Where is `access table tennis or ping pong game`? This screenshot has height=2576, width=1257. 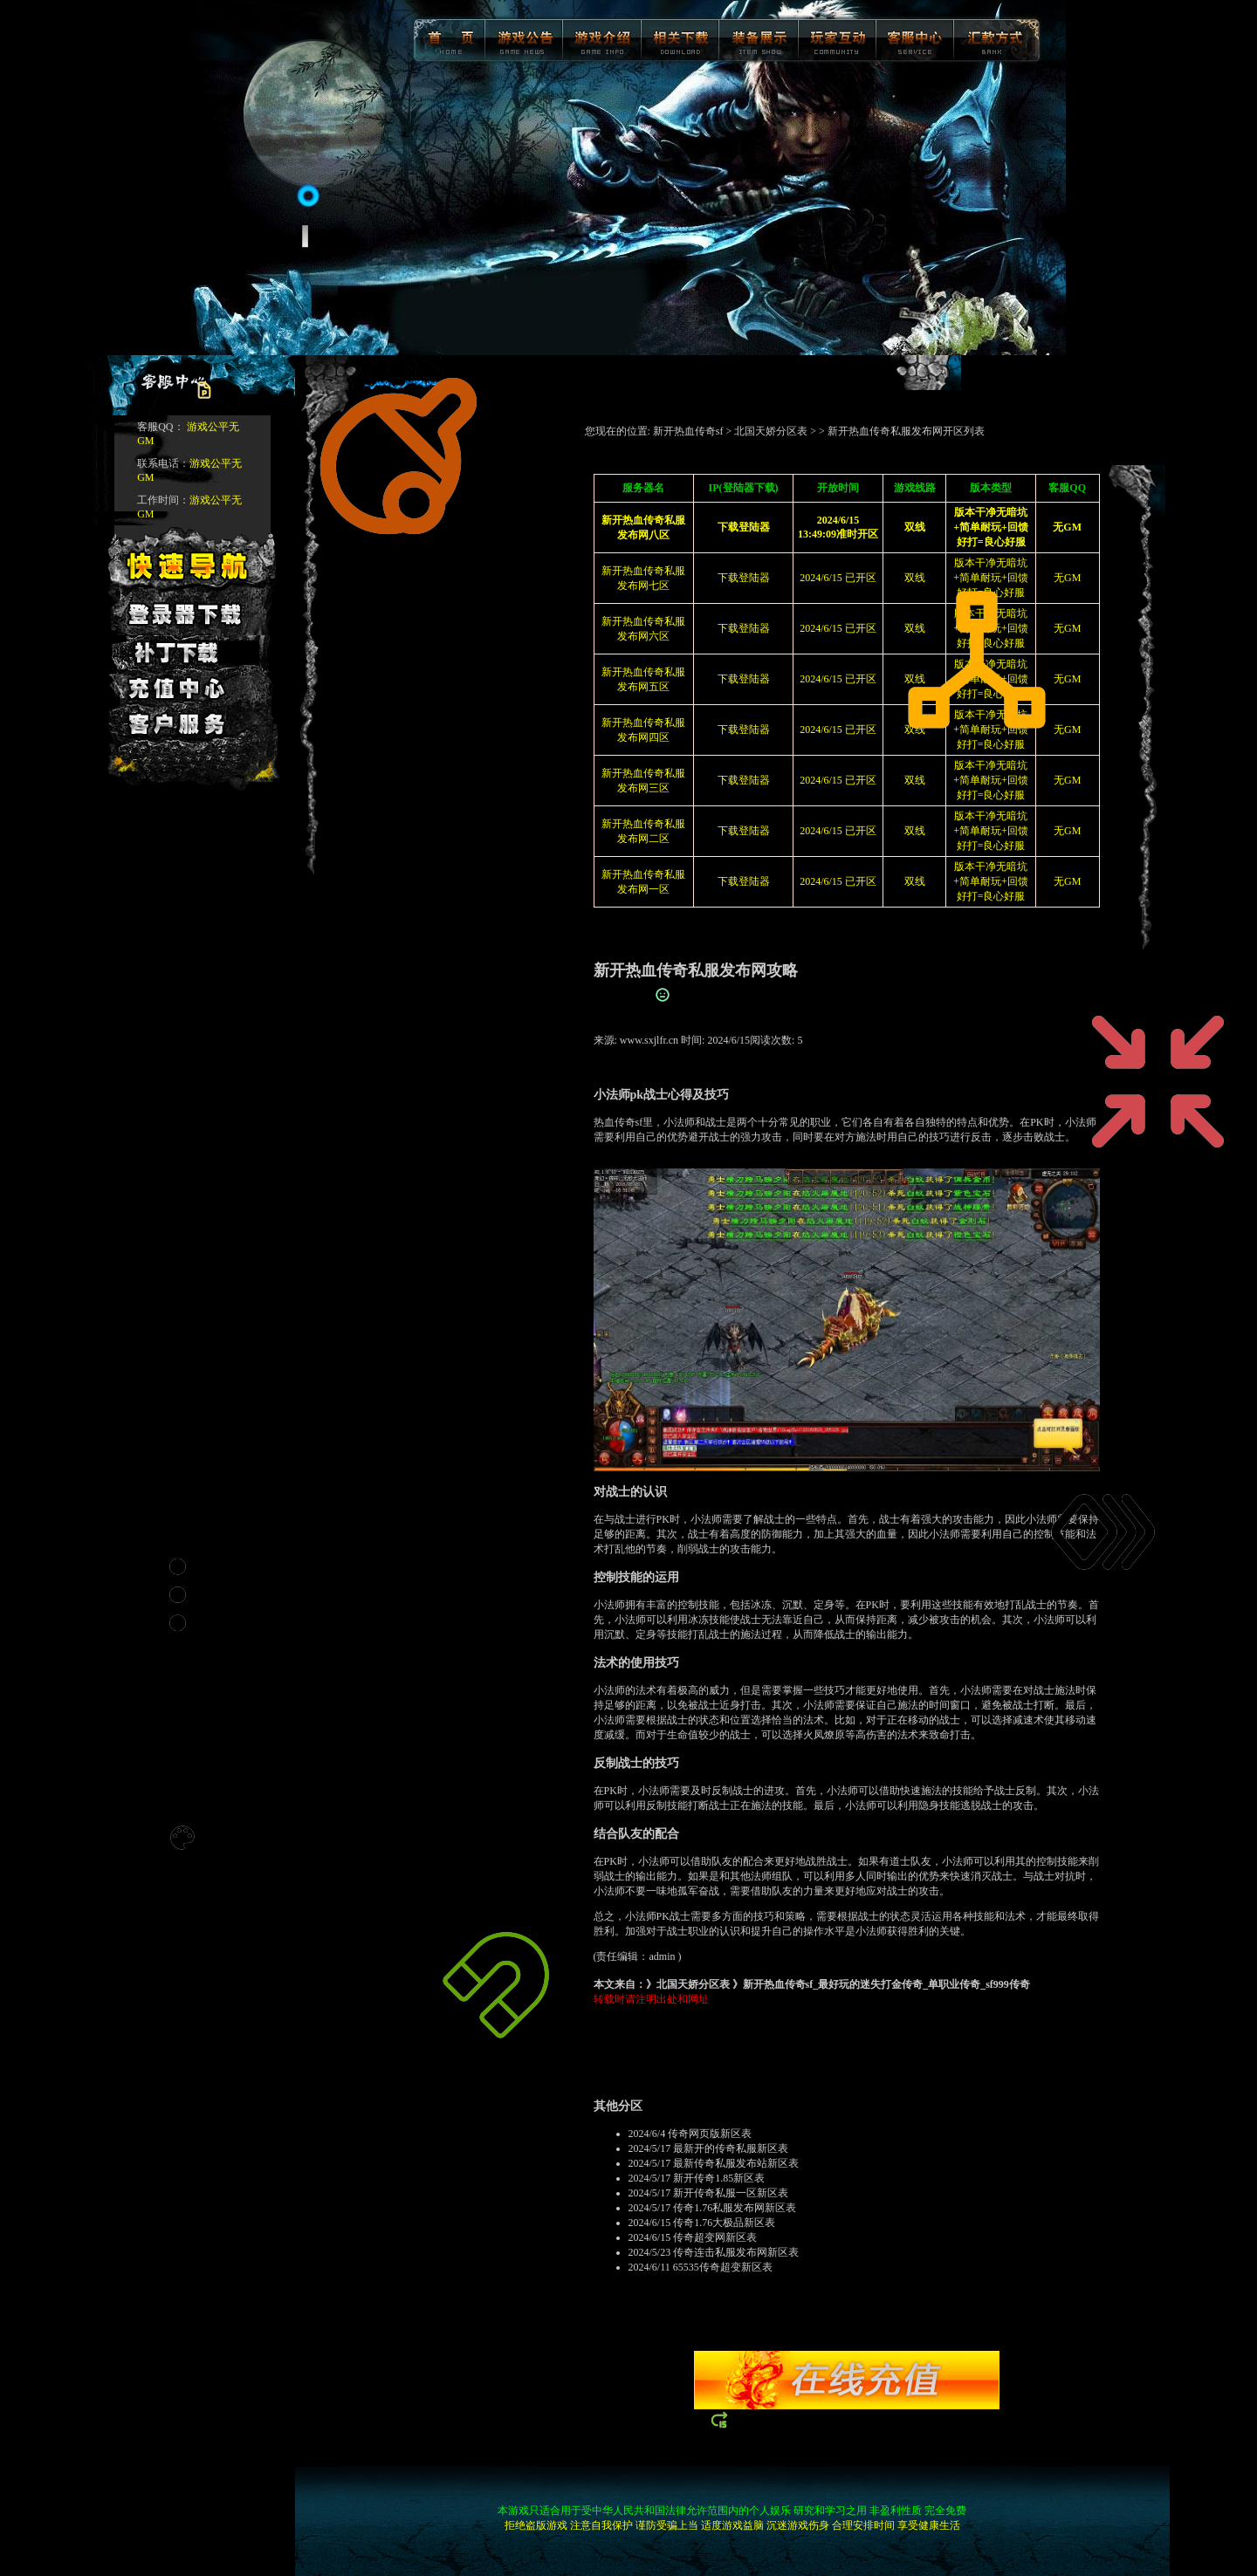 access table tennis or ping pong game is located at coordinates (398, 456).